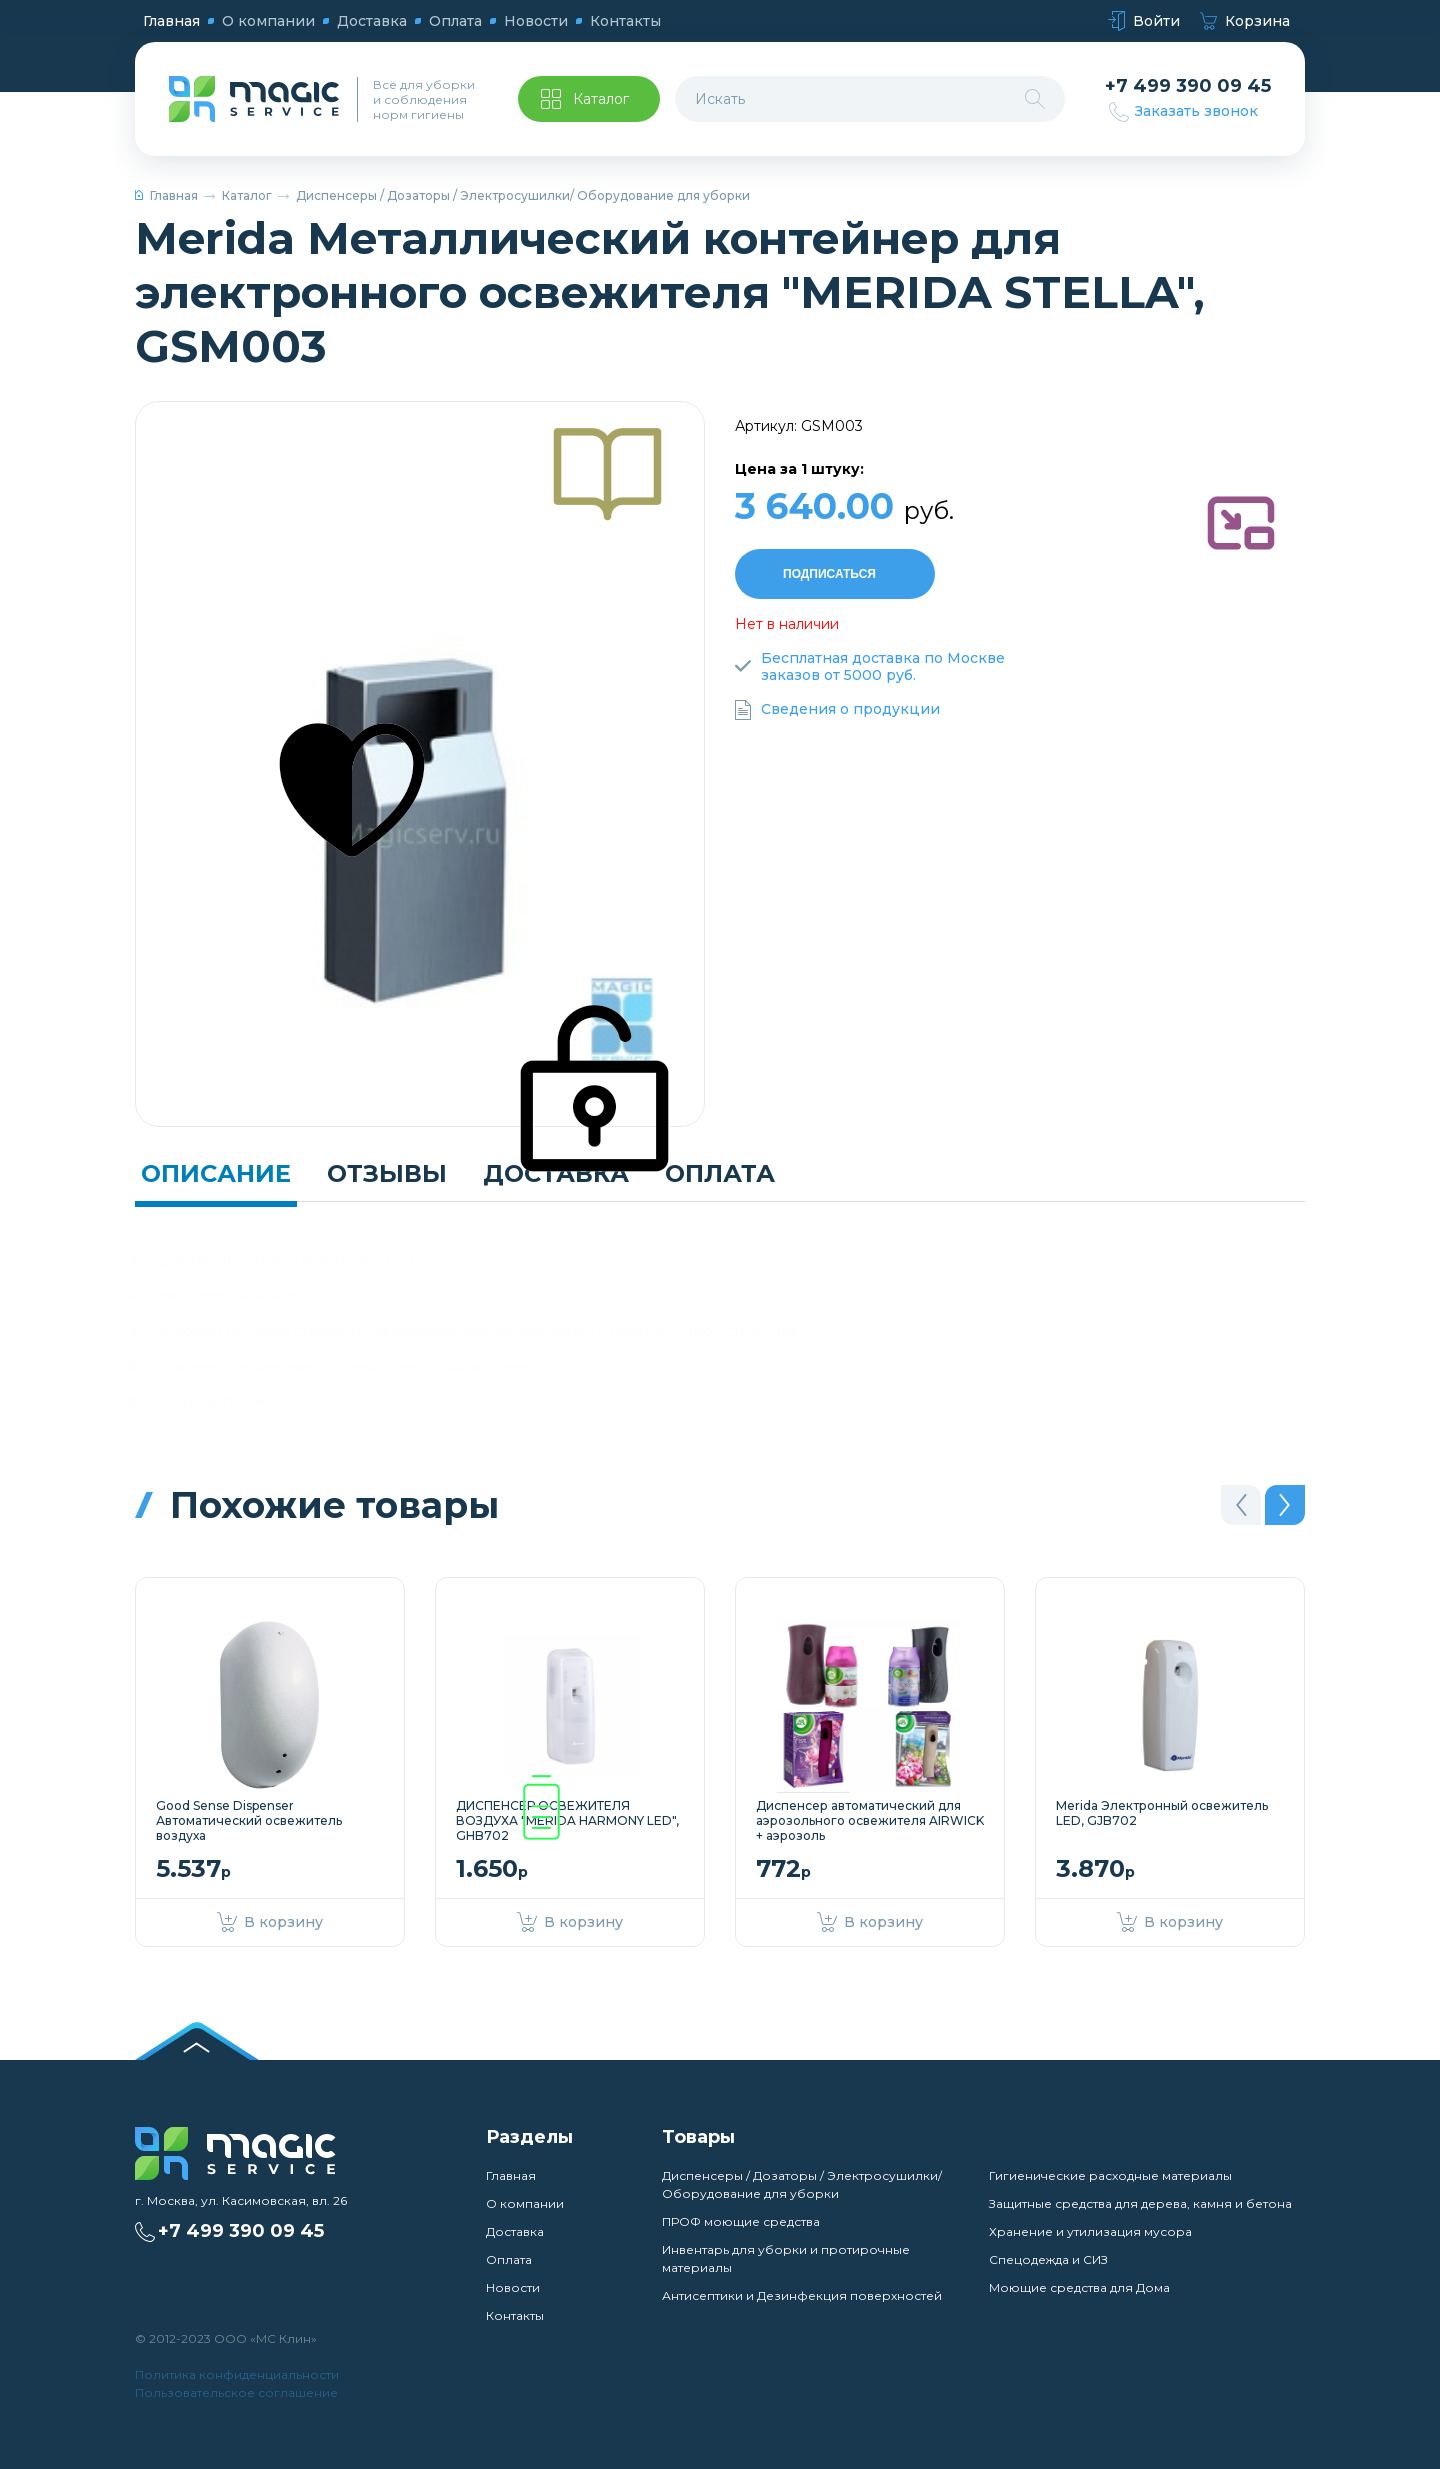 The width and height of the screenshot is (1440, 2469). I want to click on indicates high battery level, so click(541, 1808).